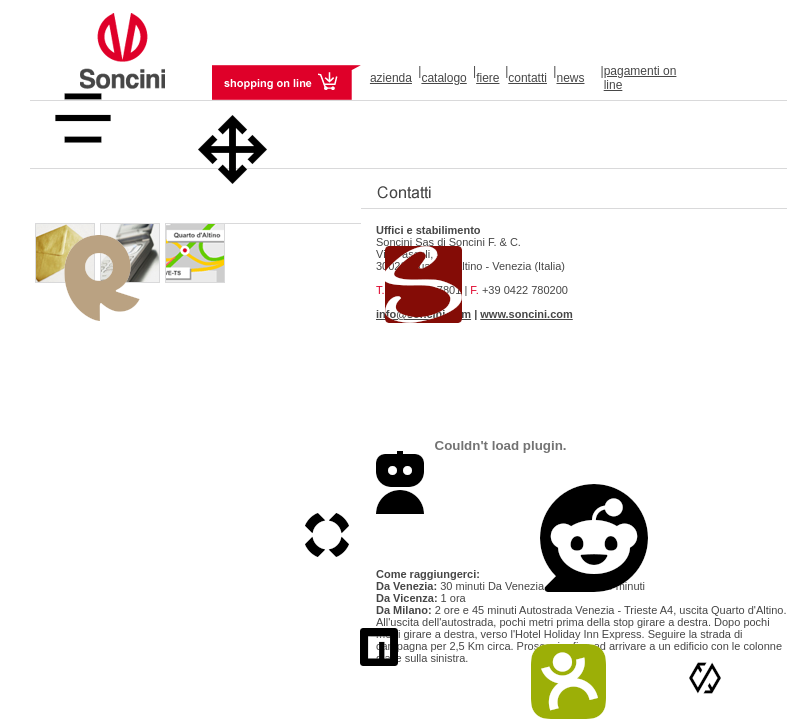  What do you see at coordinates (400, 484) in the screenshot?
I see `access AI assistant or chatbot features` at bounding box center [400, 484].